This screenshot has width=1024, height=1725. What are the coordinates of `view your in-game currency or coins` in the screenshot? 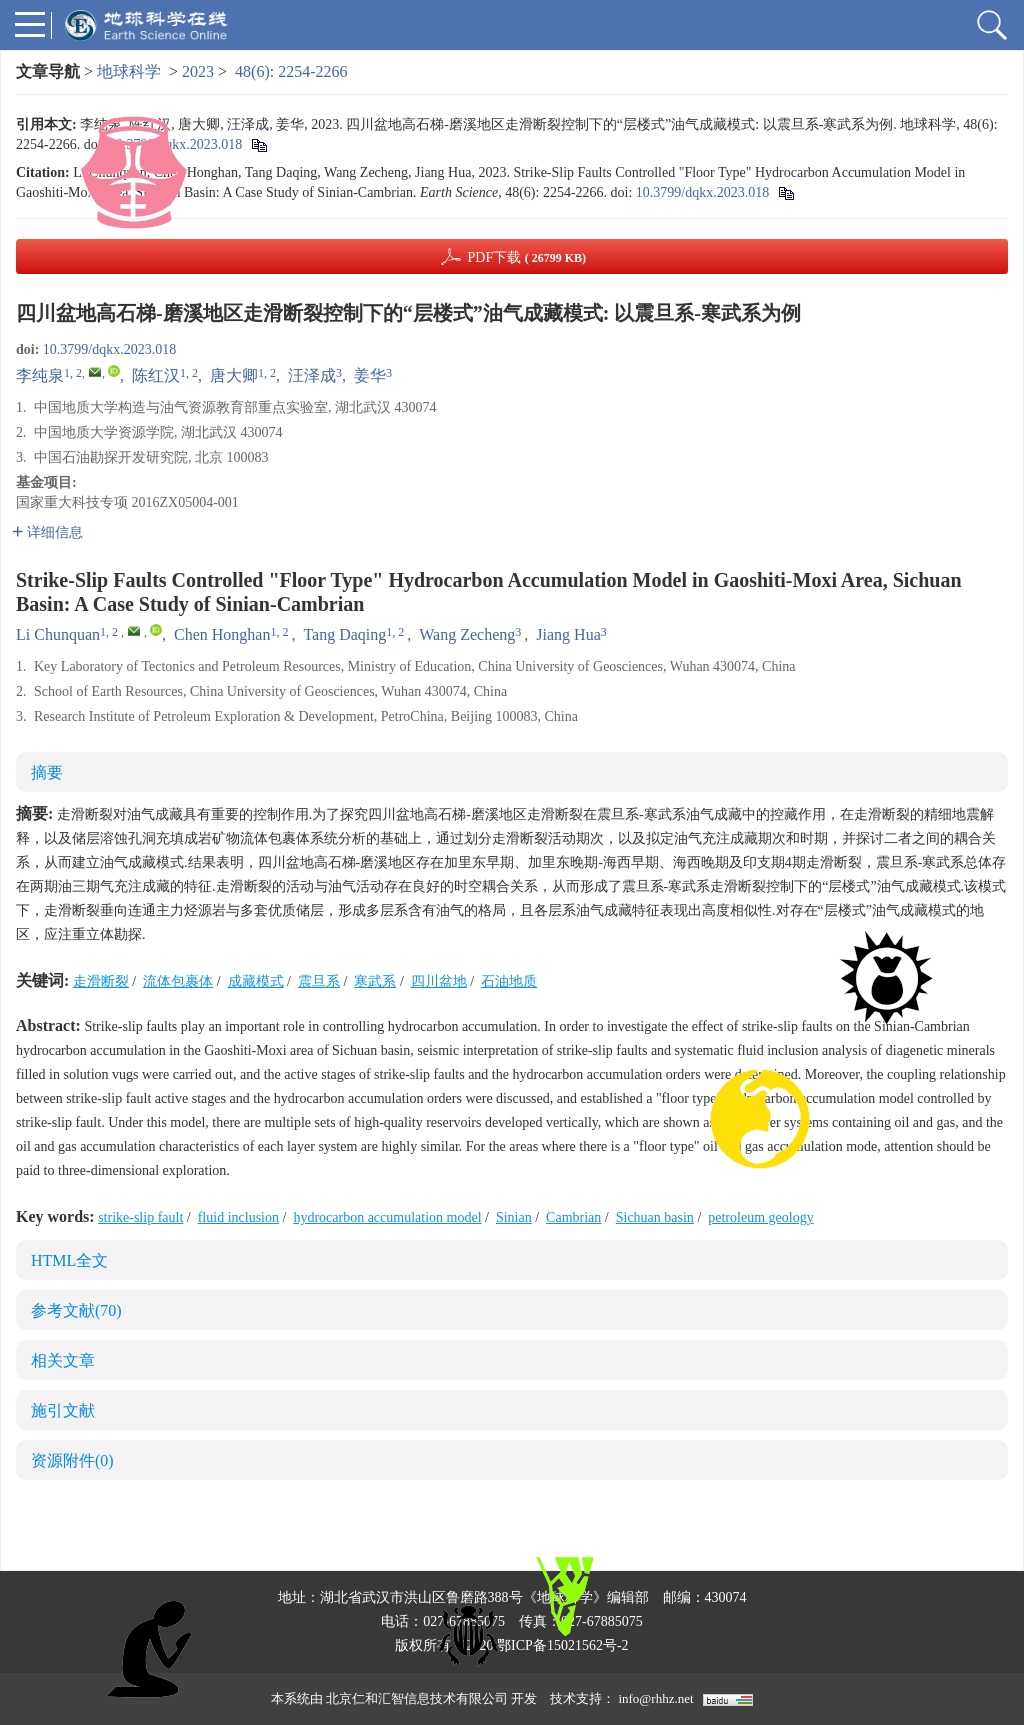 It's located at (885, 976).